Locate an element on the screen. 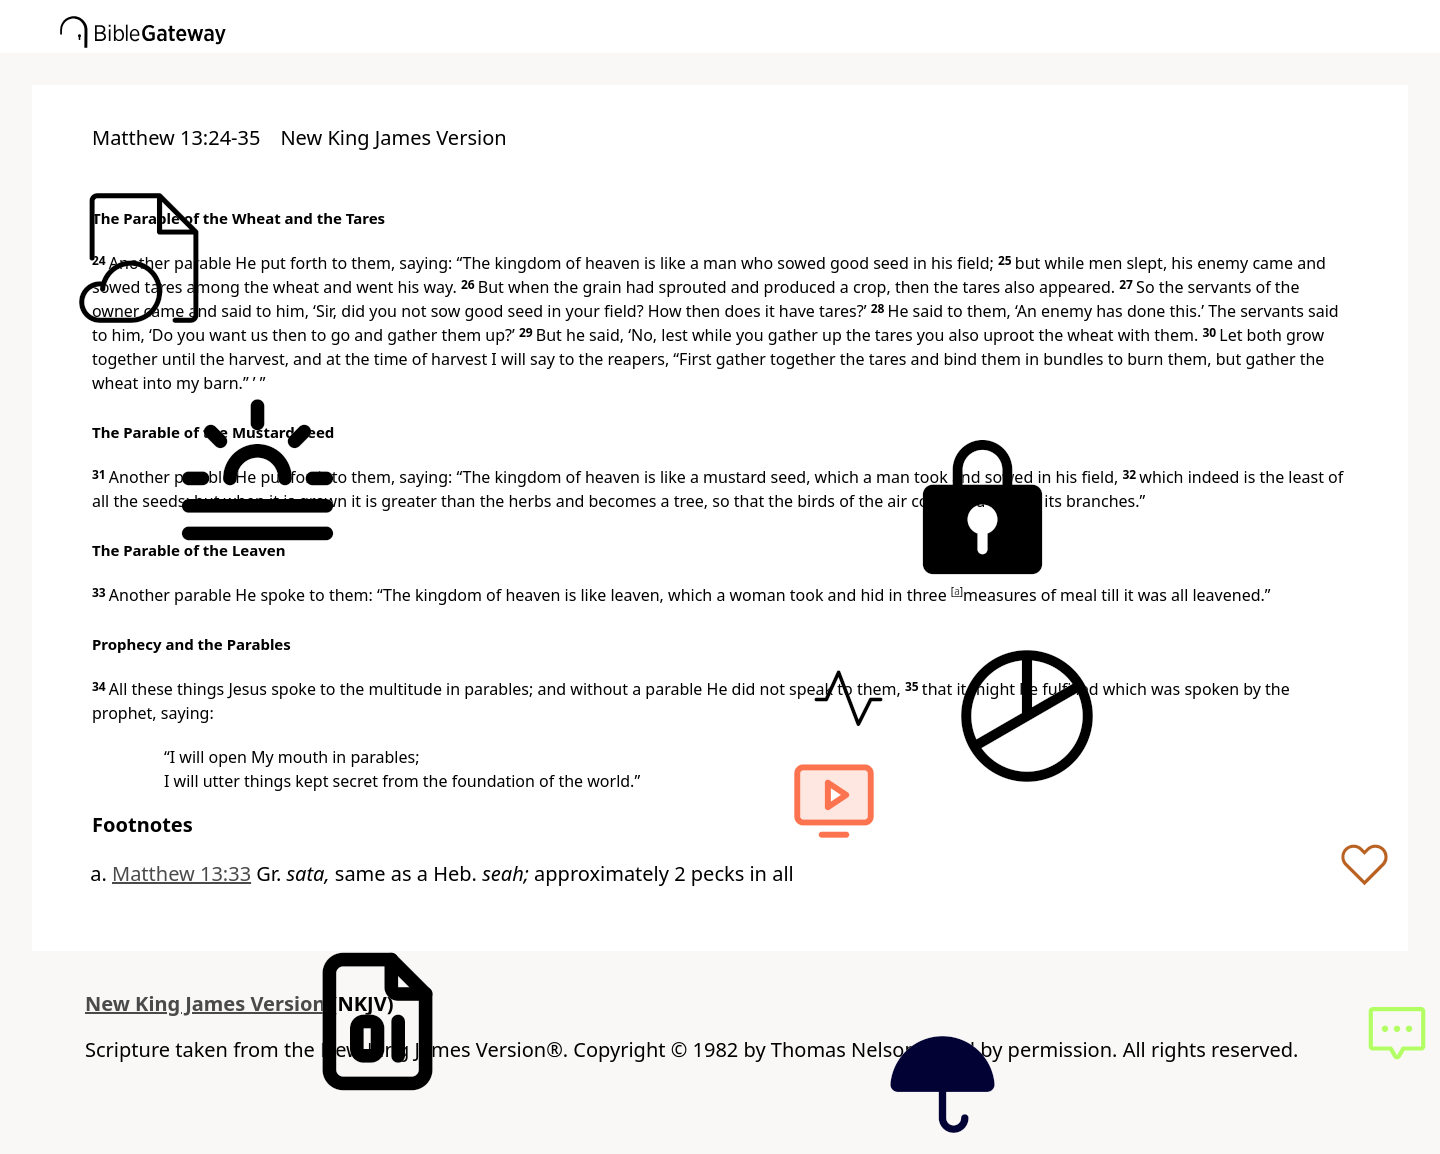 Image resolution: width=1440 pixels, height=1154 pixels. indicates hazy or foggy weather conditions is located at coordinates (257, 471).